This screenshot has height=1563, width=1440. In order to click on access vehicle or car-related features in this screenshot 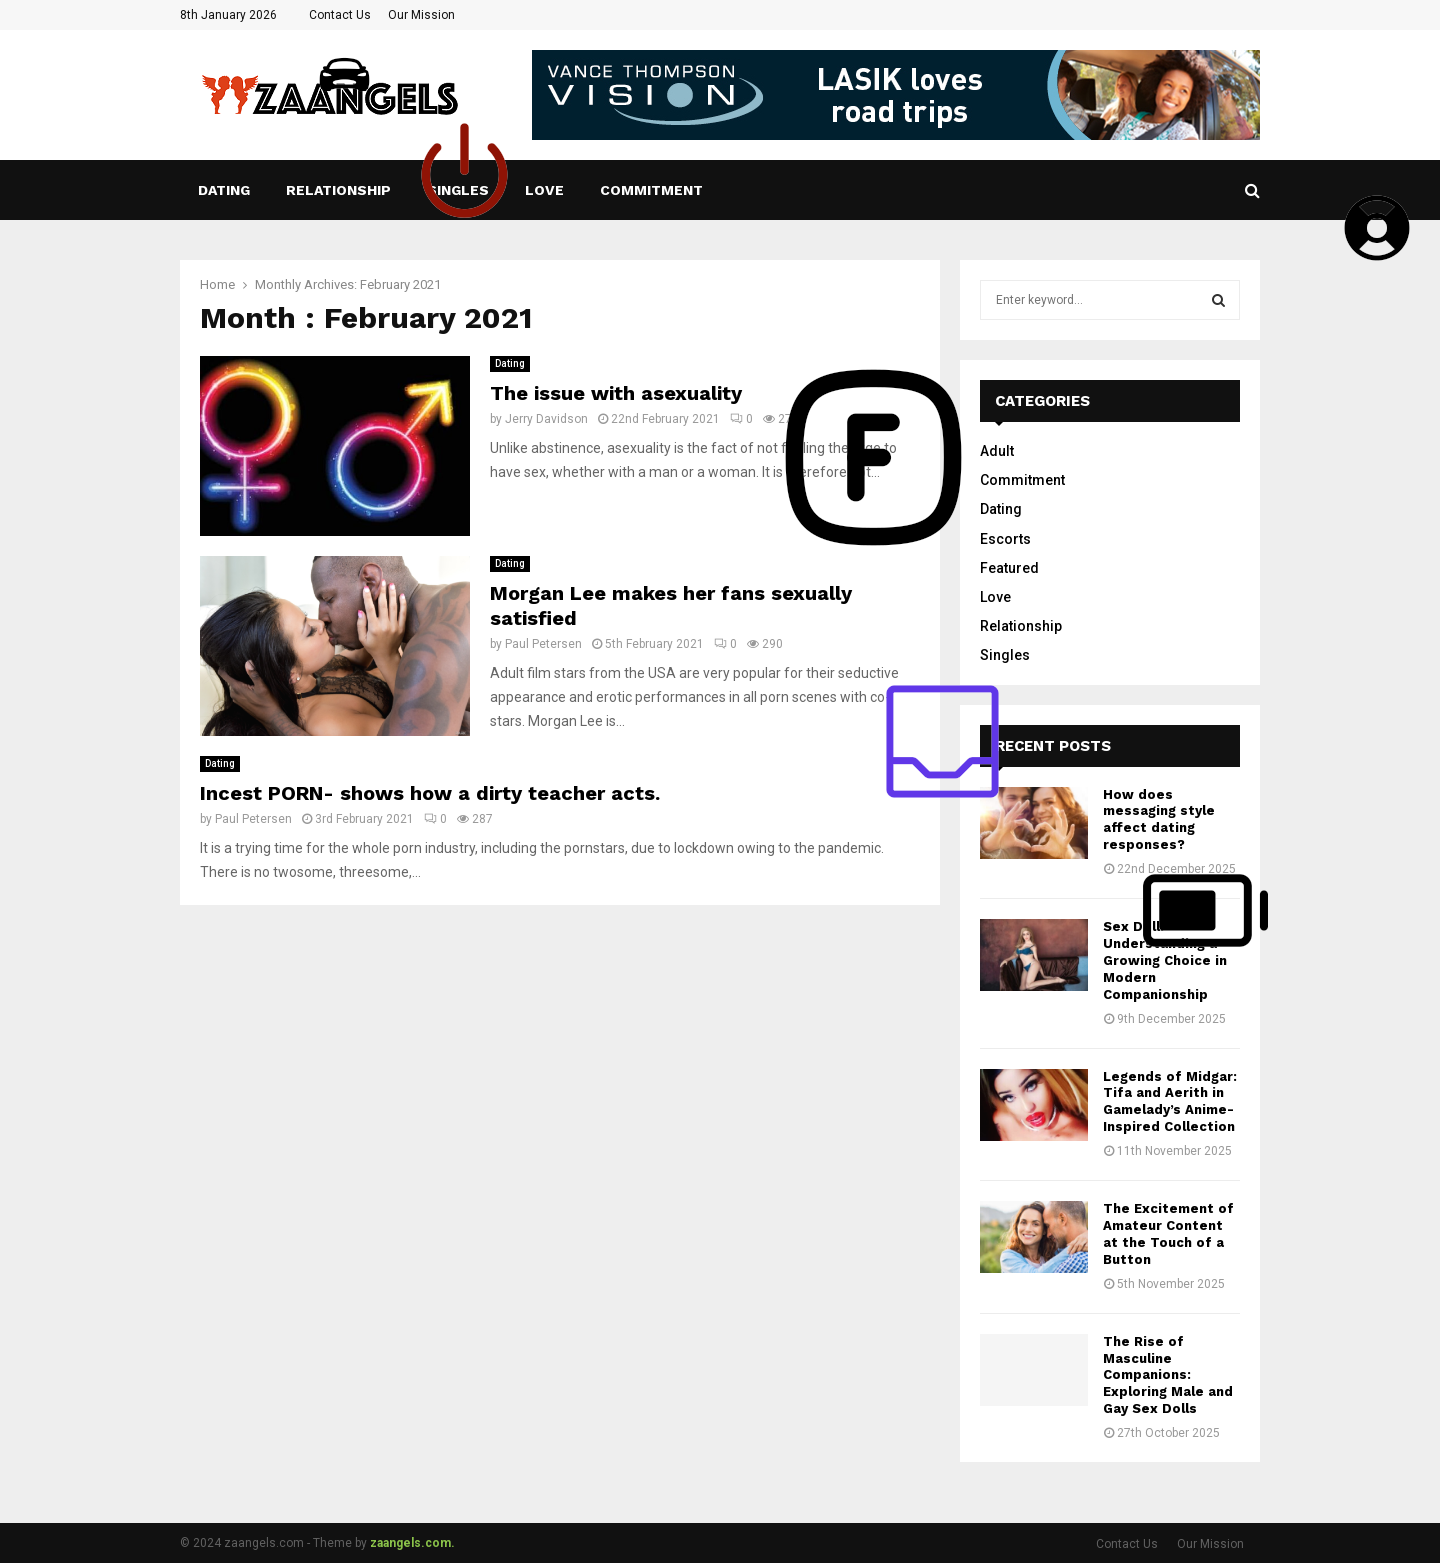, I will do `click(344, 74)`.